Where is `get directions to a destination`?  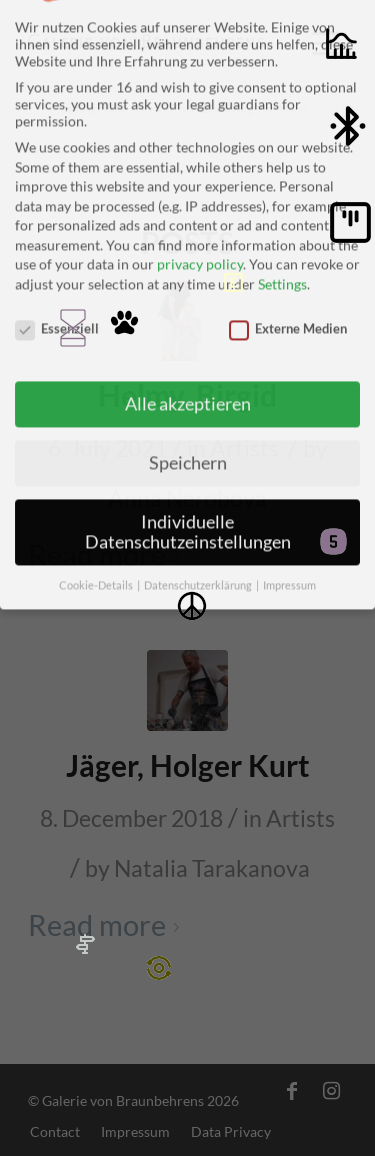 get directions to a destination is located at coordinates (85, 944).